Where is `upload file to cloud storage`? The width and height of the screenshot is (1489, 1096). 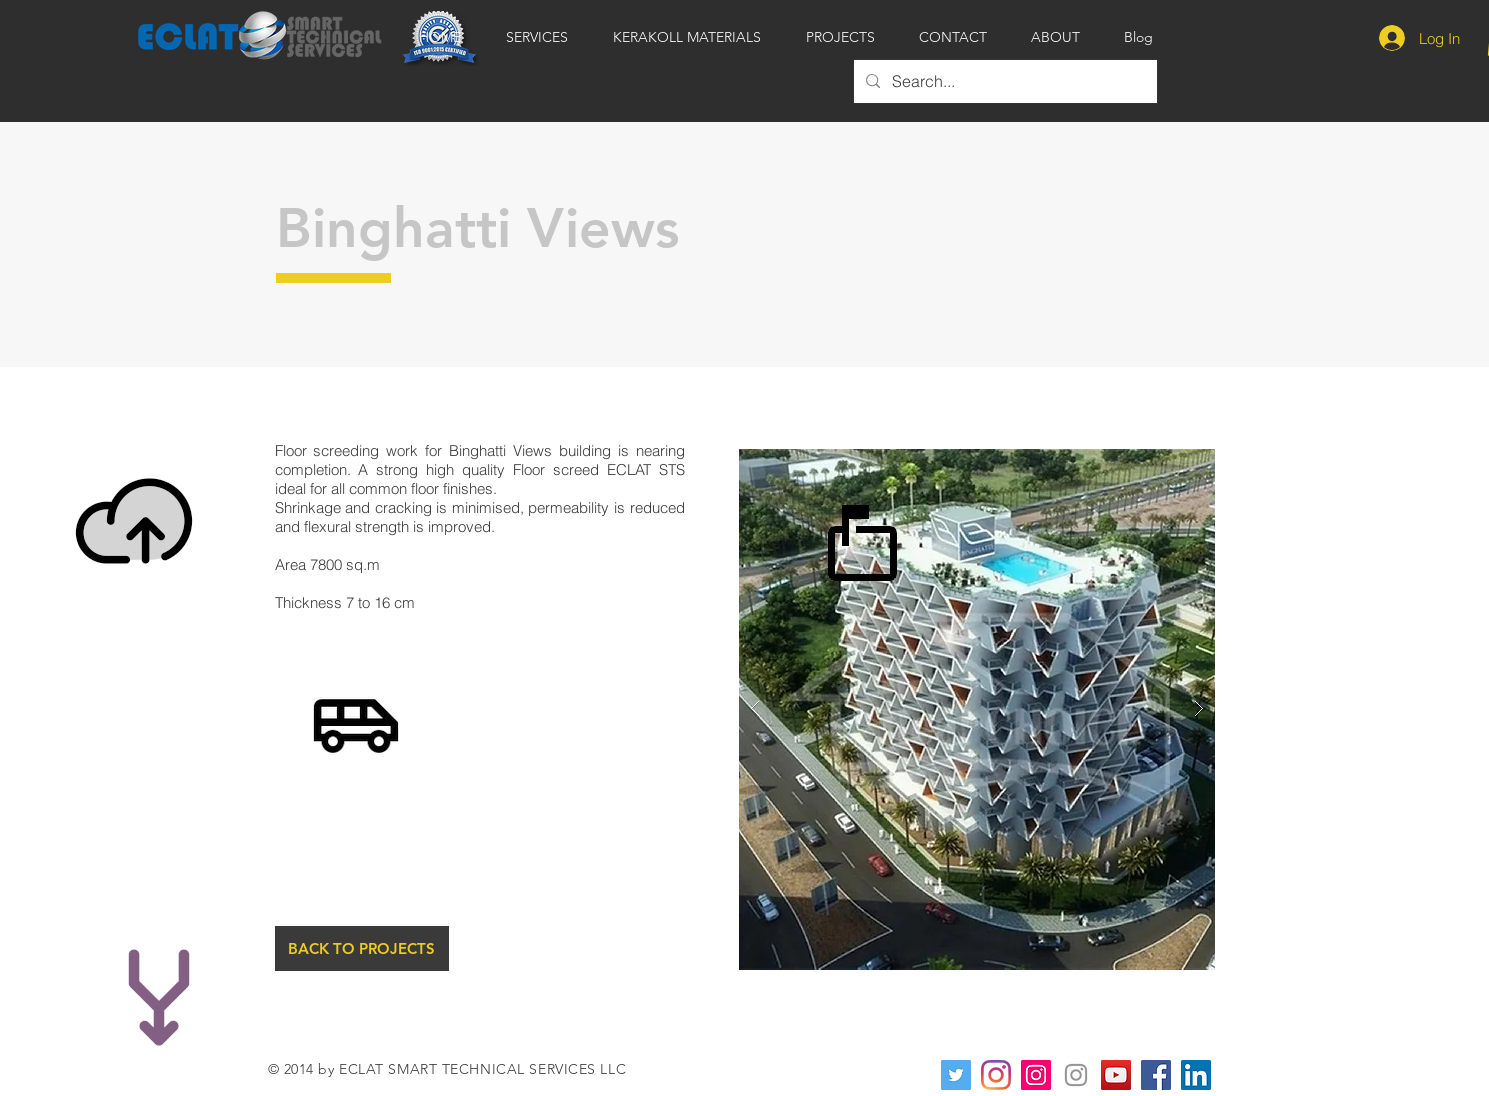
upload file to cloud storage is located at coordinates (134, 521).